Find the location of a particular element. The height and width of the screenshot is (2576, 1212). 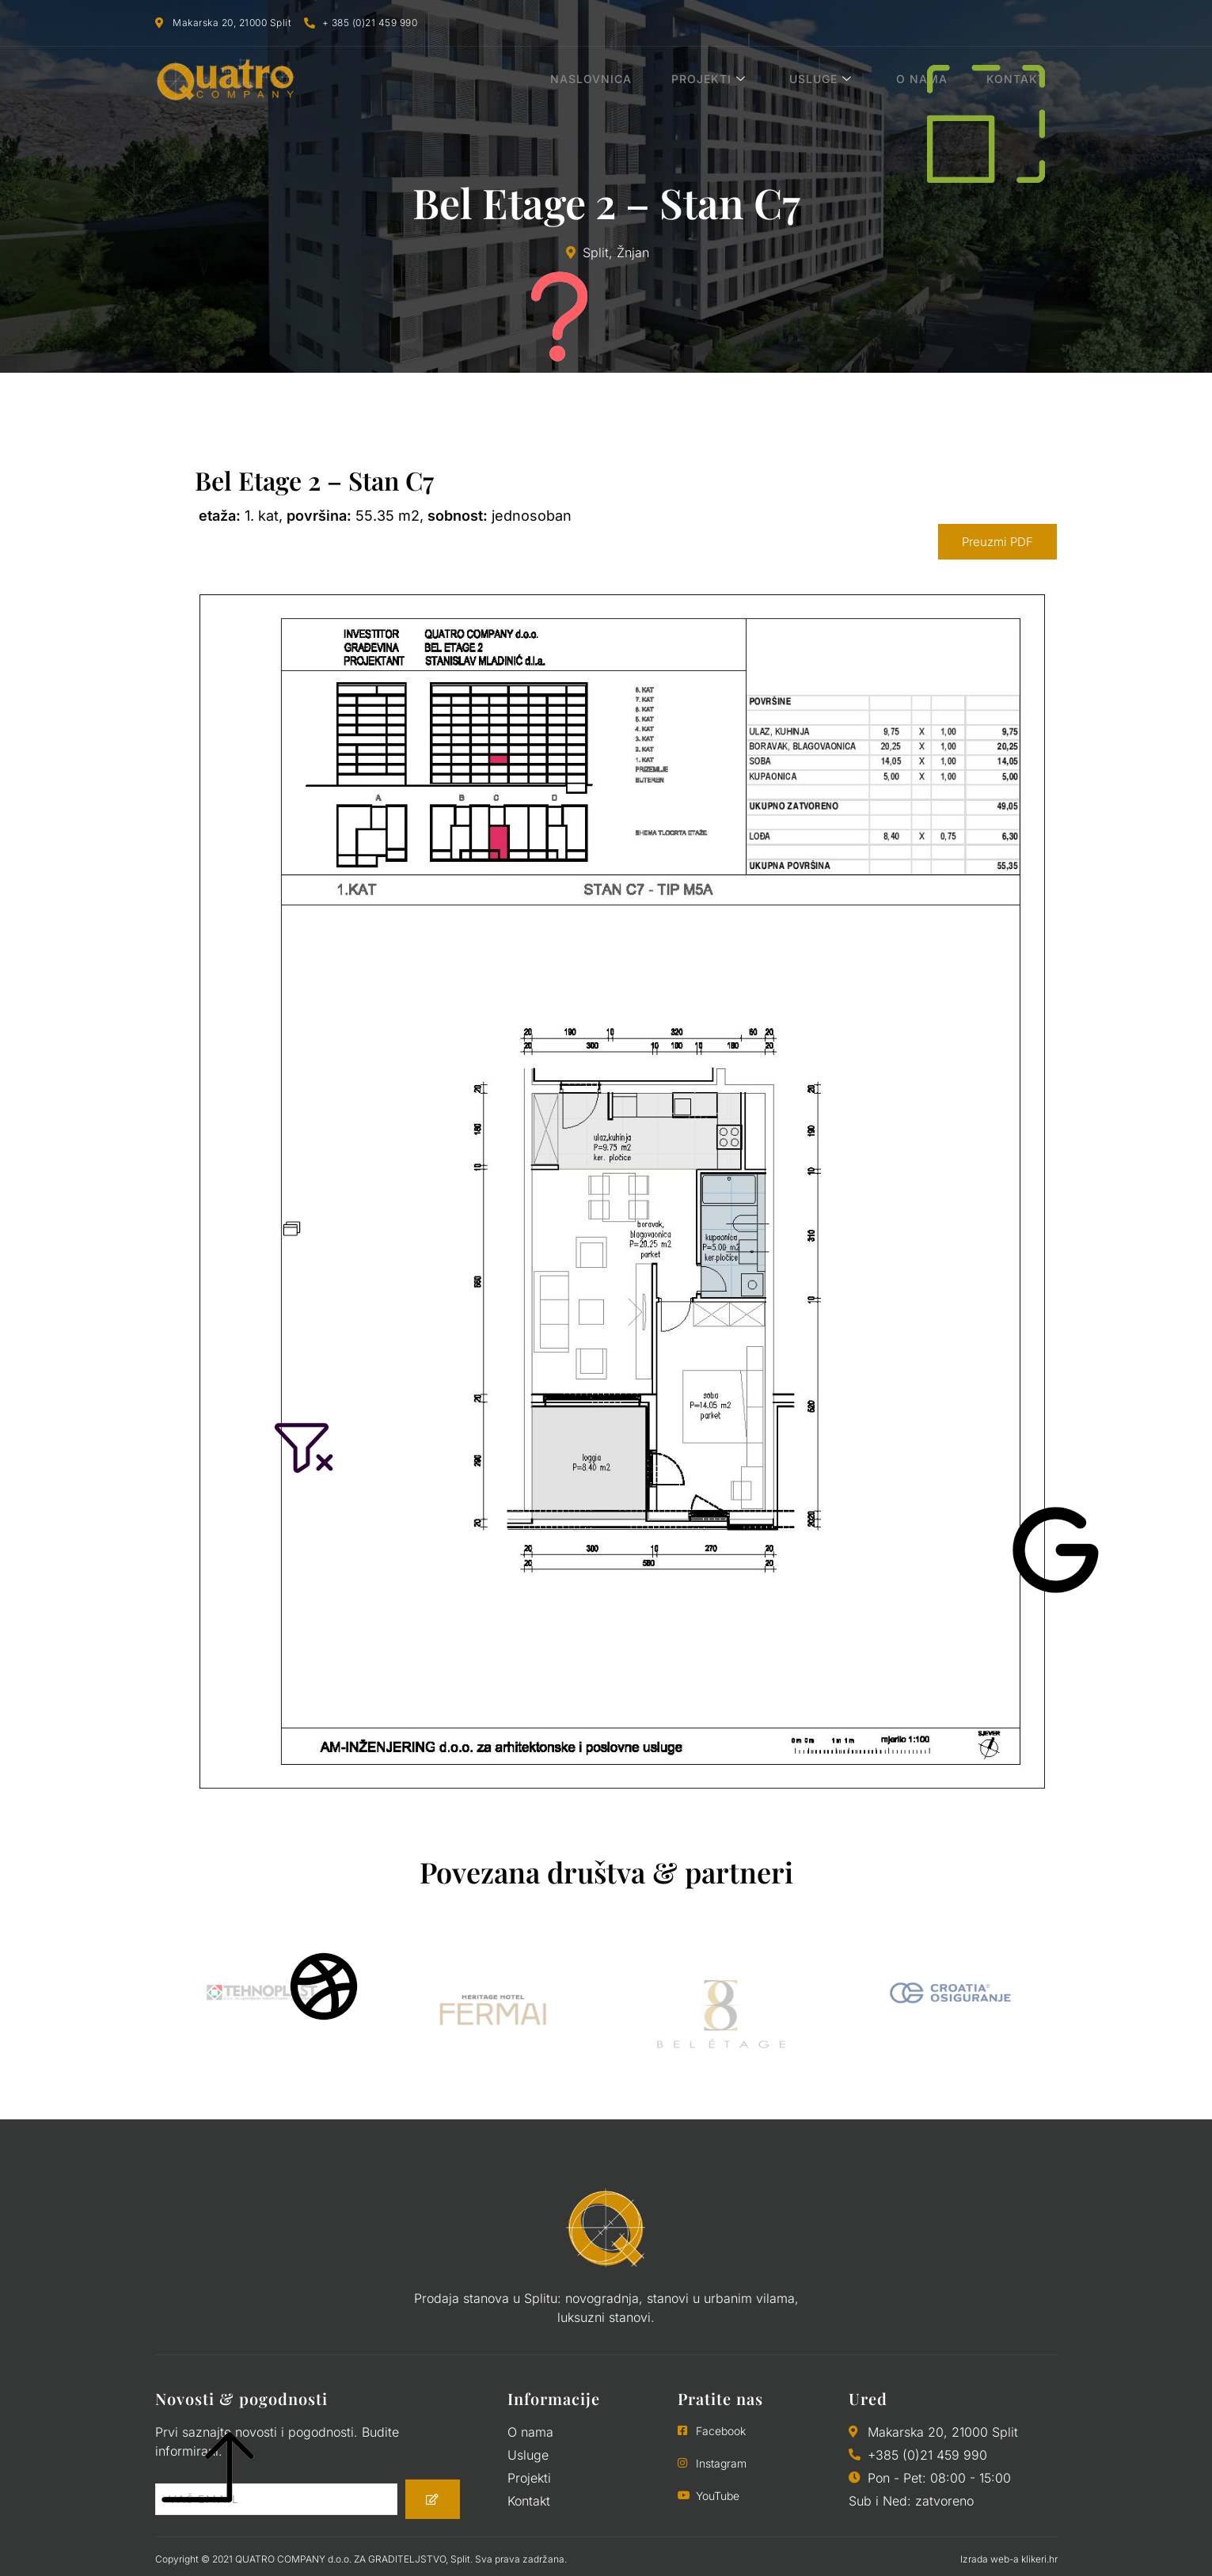

view dribbble profile or portfolio is located at coordinates (324, 1986).